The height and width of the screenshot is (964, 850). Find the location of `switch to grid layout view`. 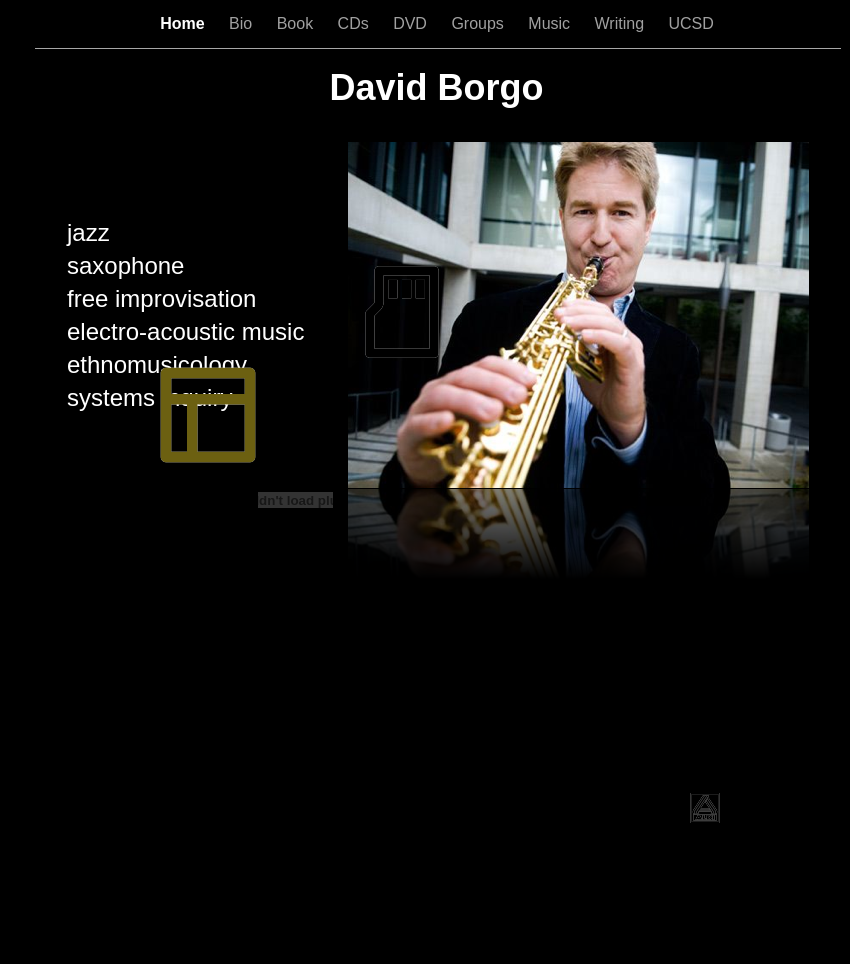

switch to grid layout view is located at coordinates (208, 415).